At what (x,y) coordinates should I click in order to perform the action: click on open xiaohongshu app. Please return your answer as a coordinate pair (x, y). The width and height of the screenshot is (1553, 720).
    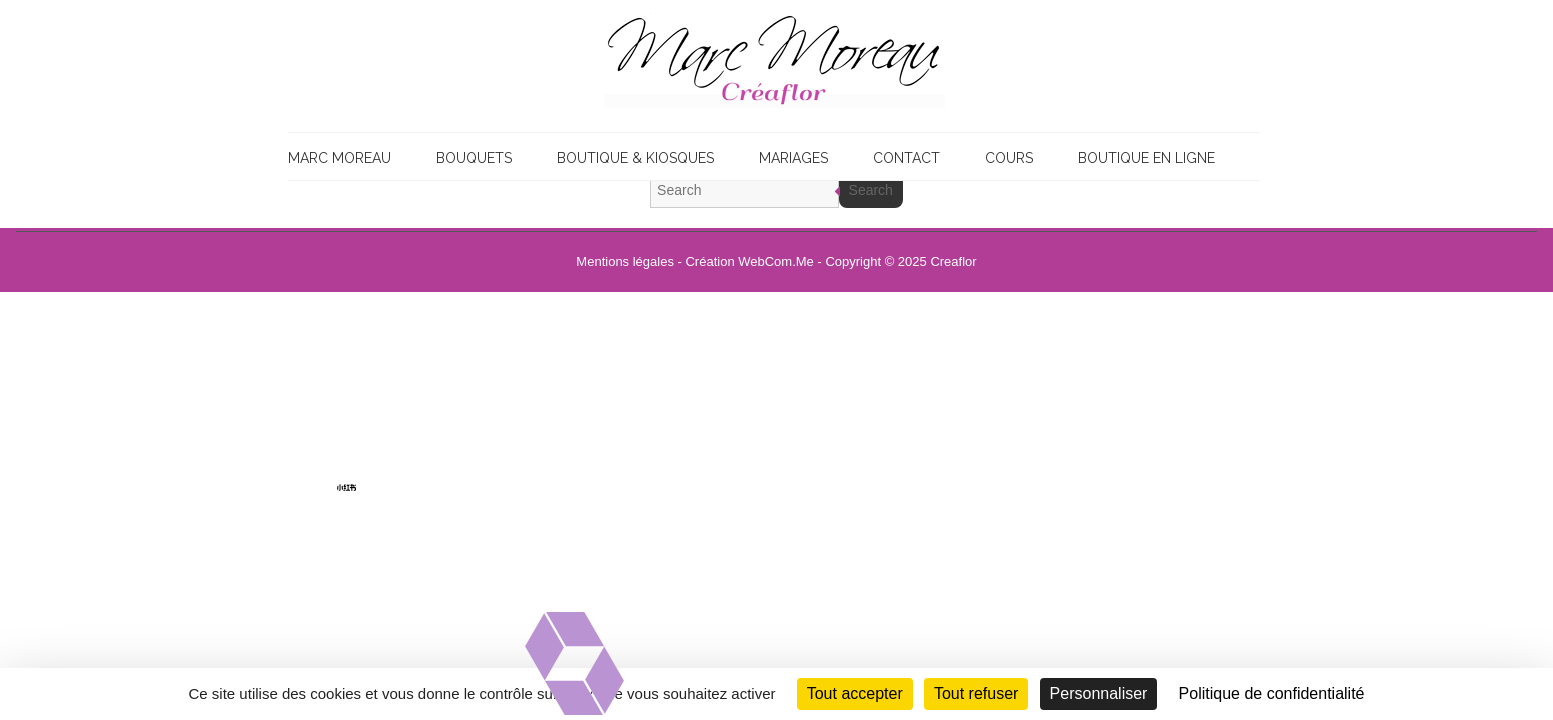
    Looking at the image, I should click on (346, 487).